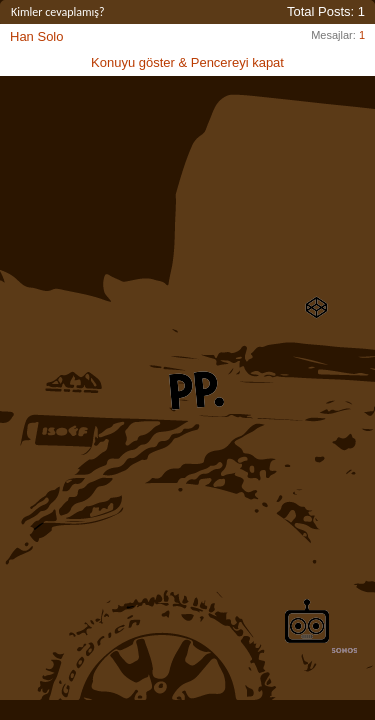  I want to click on open the Sonos app, so click(344, 650).